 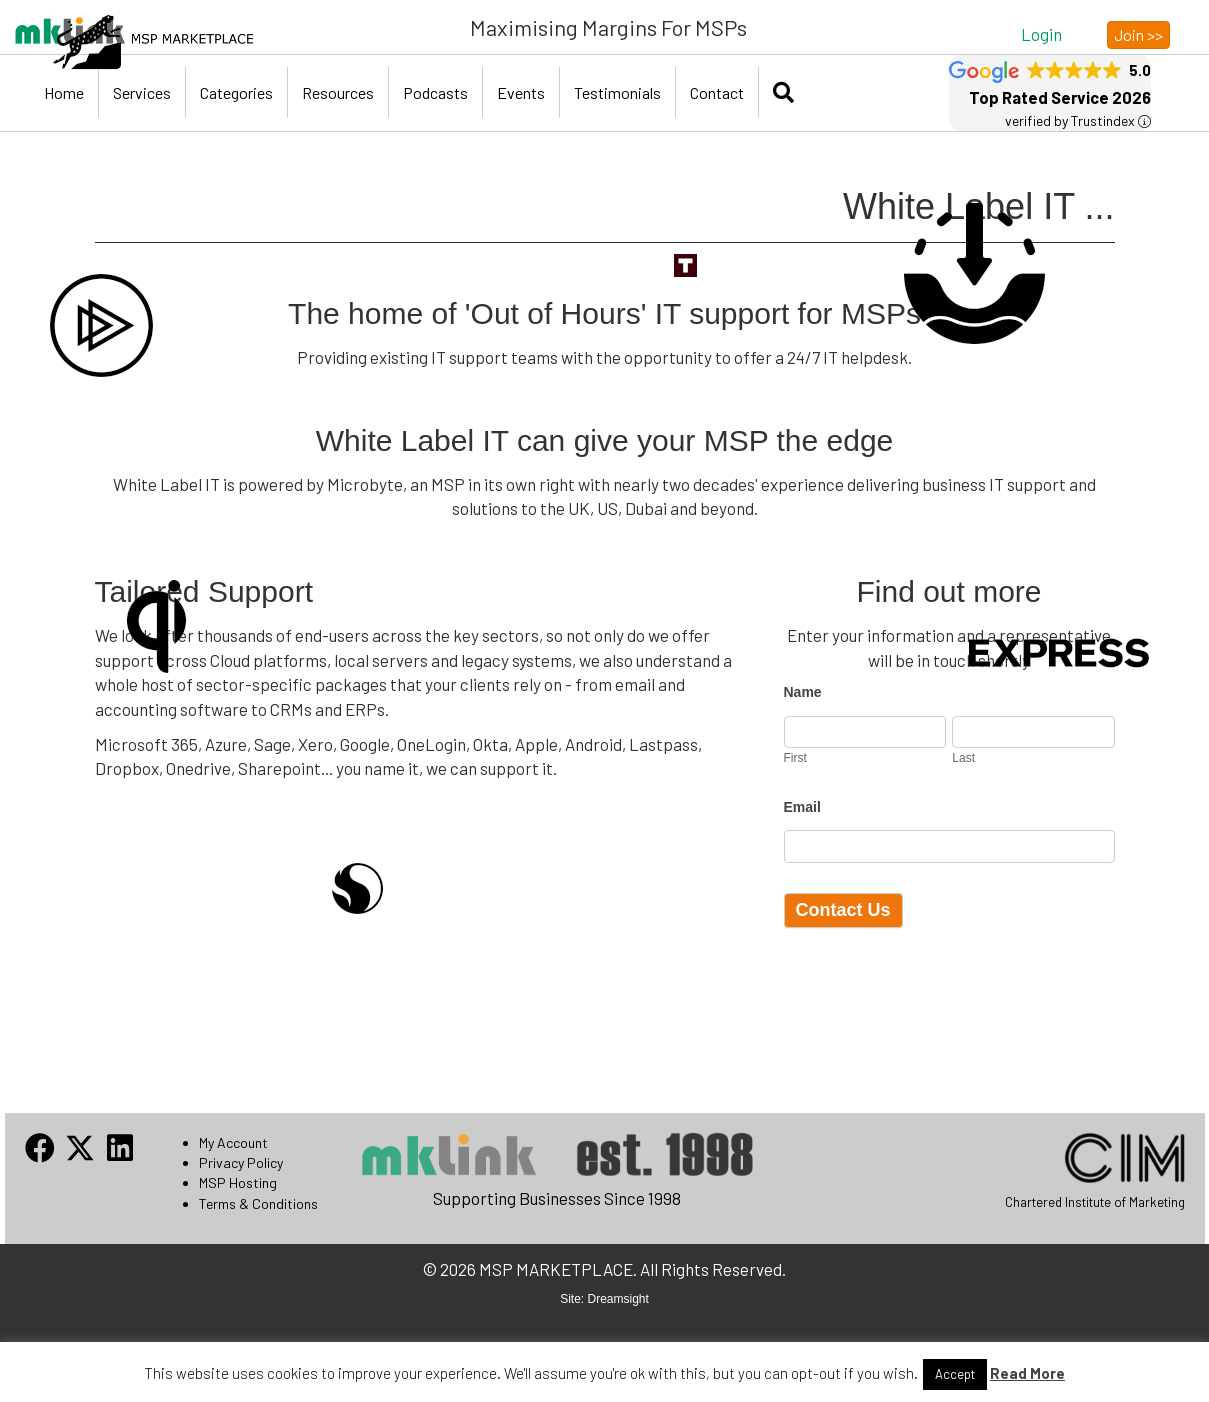 What do you see at coordinates (974, 273) in the screenshot?
I see `open AB Download Manager application` at bounding box center [974, 273].